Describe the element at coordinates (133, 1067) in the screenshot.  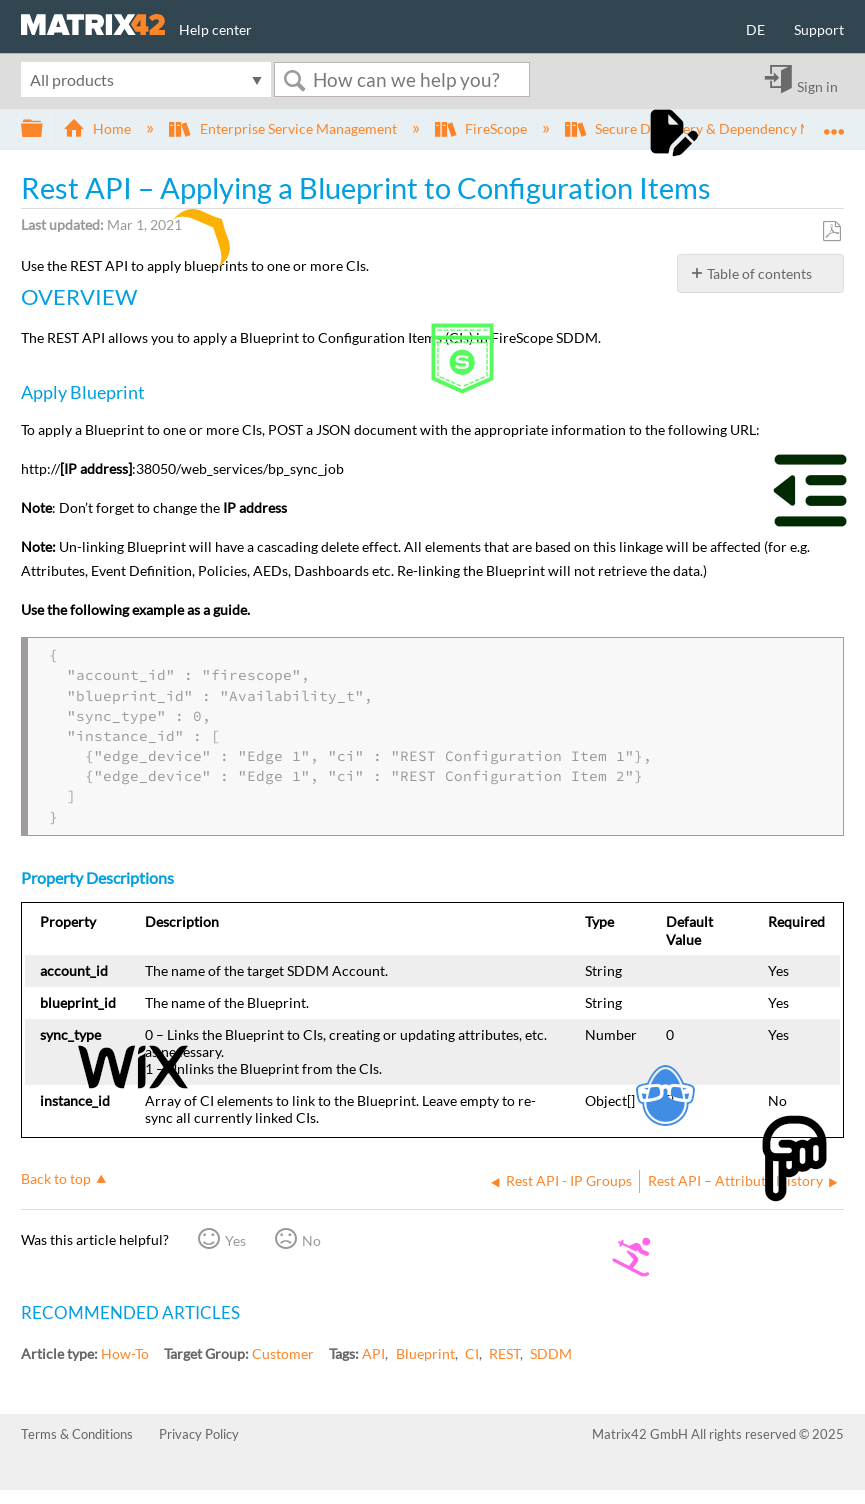
I see `visit or connect to wix website builder` at that location.